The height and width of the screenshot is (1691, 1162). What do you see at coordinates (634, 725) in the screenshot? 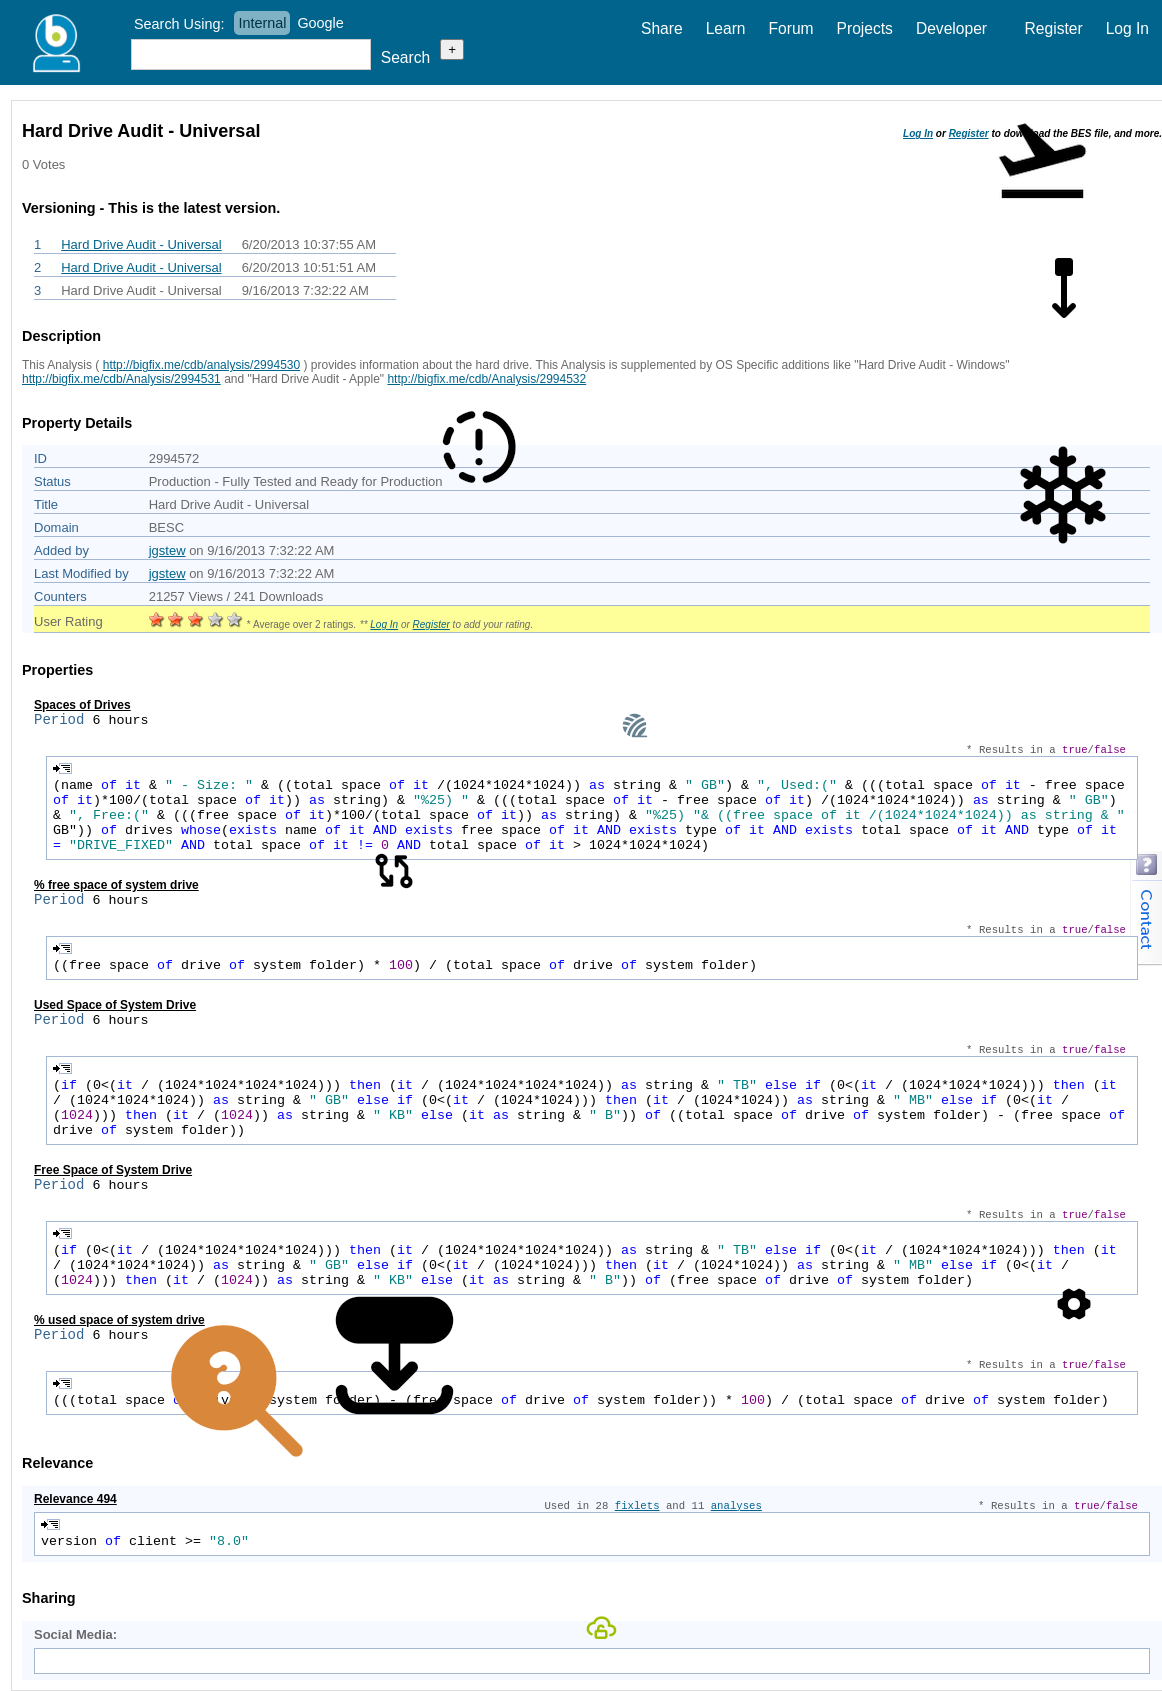
I see `access yarn or knitting-related content` at bounding box center [634, 725].